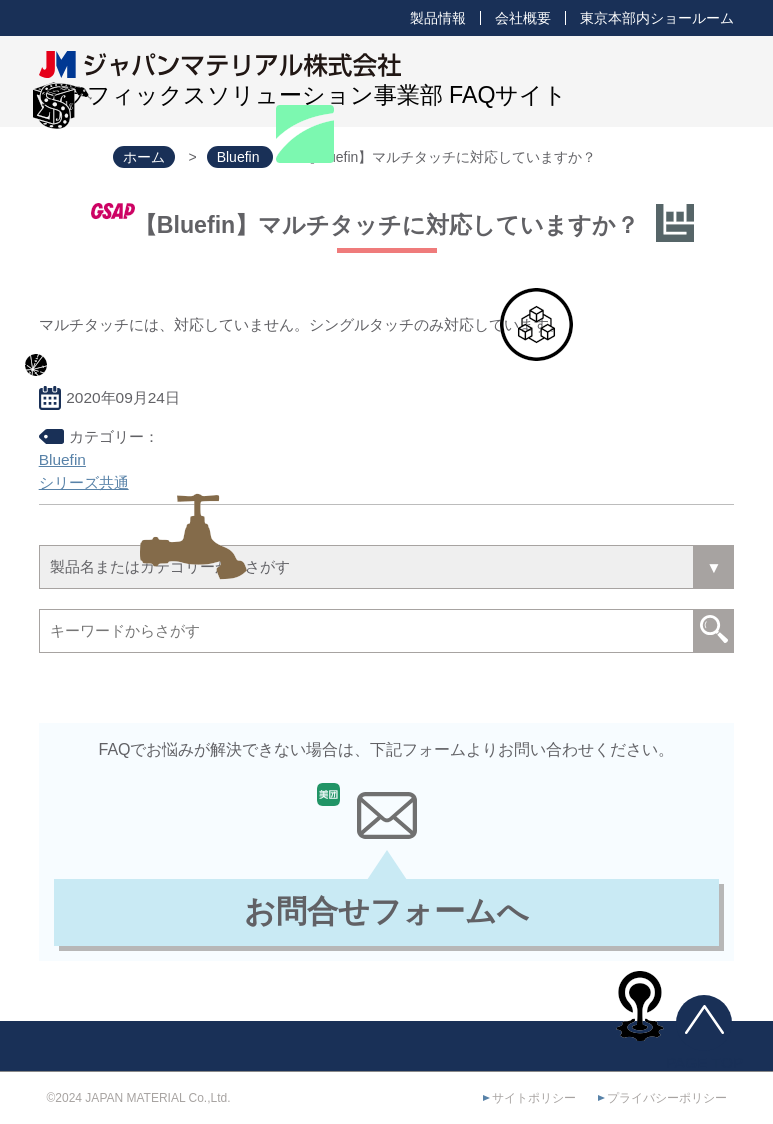 The image size is (773, 1124). Describe the element at coordinates (640, 1006) in the screenshot. I see `Cloud Foundry platform logo` at that location.